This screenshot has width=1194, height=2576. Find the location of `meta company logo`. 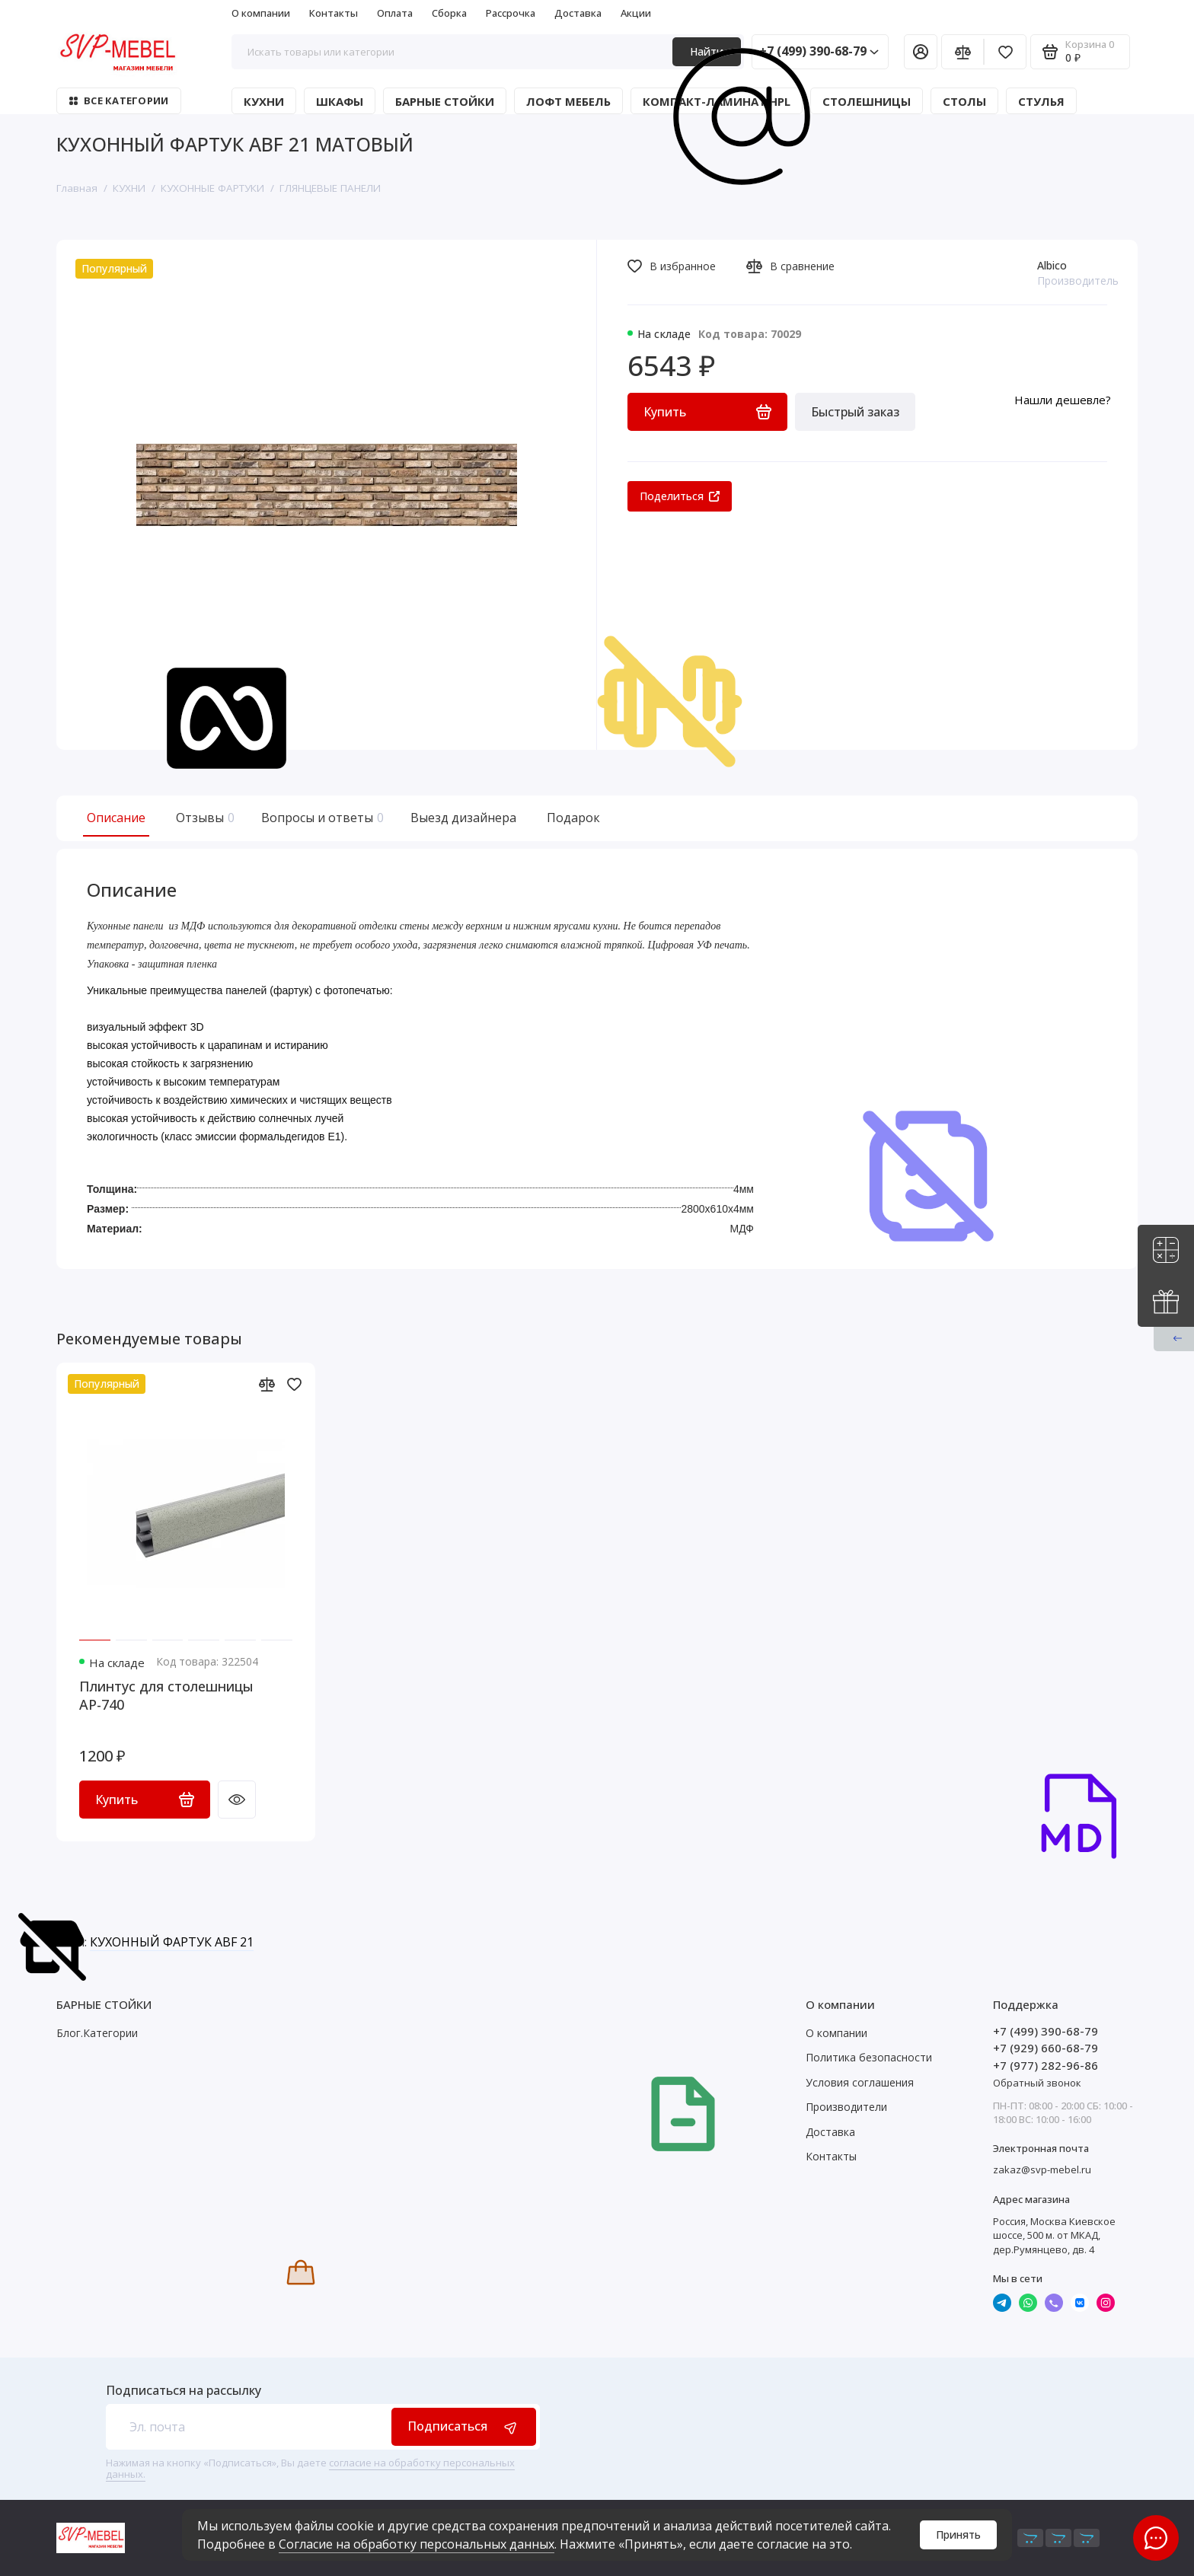

meta company logo is located at coordinates (226, 718).